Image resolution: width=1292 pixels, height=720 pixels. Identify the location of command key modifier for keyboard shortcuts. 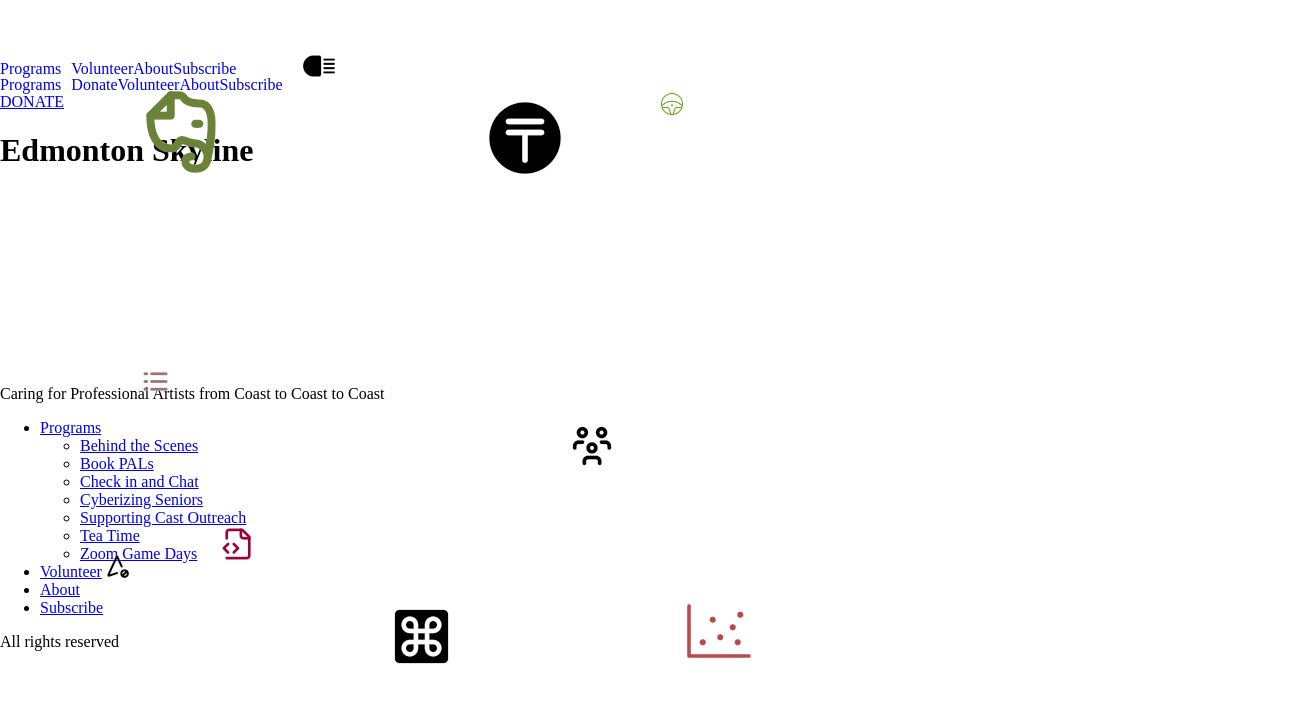
(421, 636).